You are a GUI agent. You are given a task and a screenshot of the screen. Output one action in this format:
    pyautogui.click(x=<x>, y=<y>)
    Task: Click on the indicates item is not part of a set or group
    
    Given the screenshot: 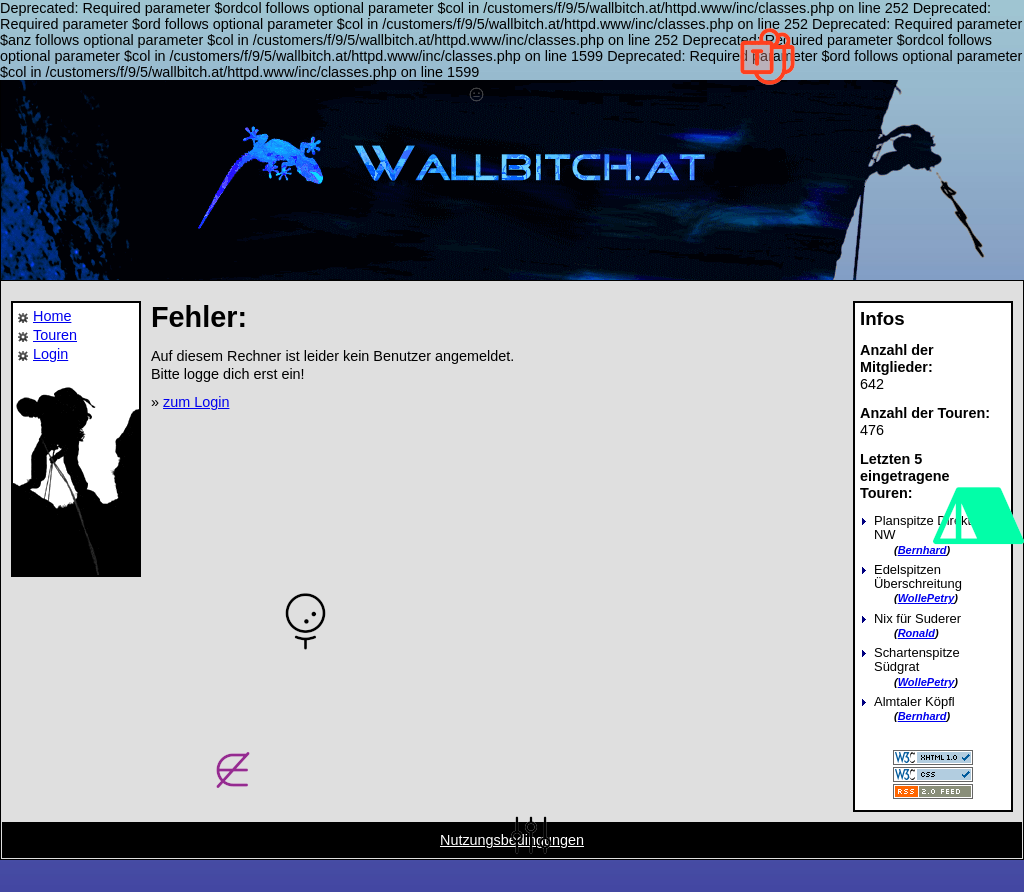 What is the action you would take?
    pyautogui.click(x=233, y=770)
    